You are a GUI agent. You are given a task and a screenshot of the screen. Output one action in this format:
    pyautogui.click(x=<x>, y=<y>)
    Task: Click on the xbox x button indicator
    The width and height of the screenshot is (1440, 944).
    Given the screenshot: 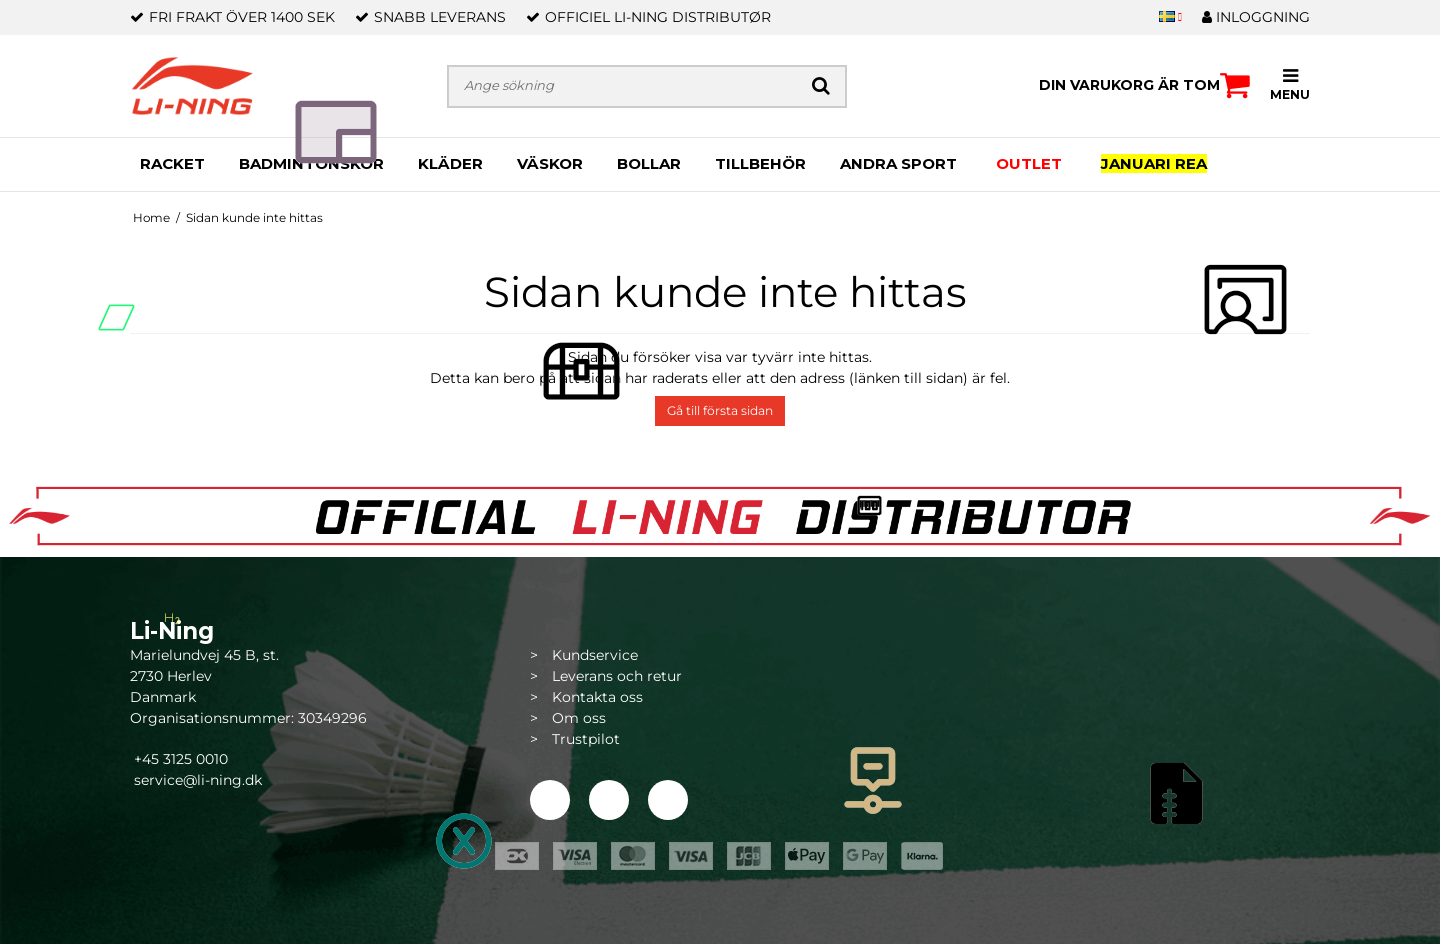 What is the action you would take?
    pyautogui.click(x=464, y=841)
    